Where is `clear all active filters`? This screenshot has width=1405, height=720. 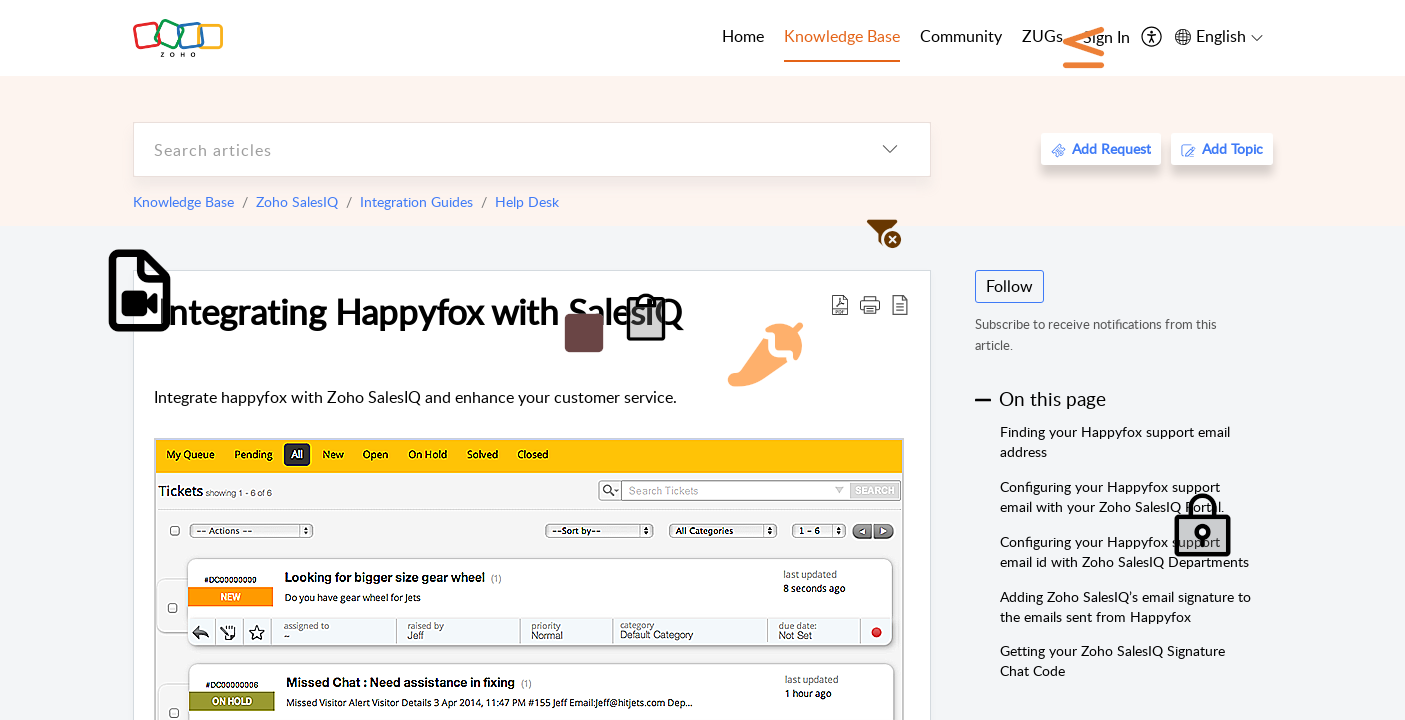
clear all active filters is located at coordinates (884, 231).